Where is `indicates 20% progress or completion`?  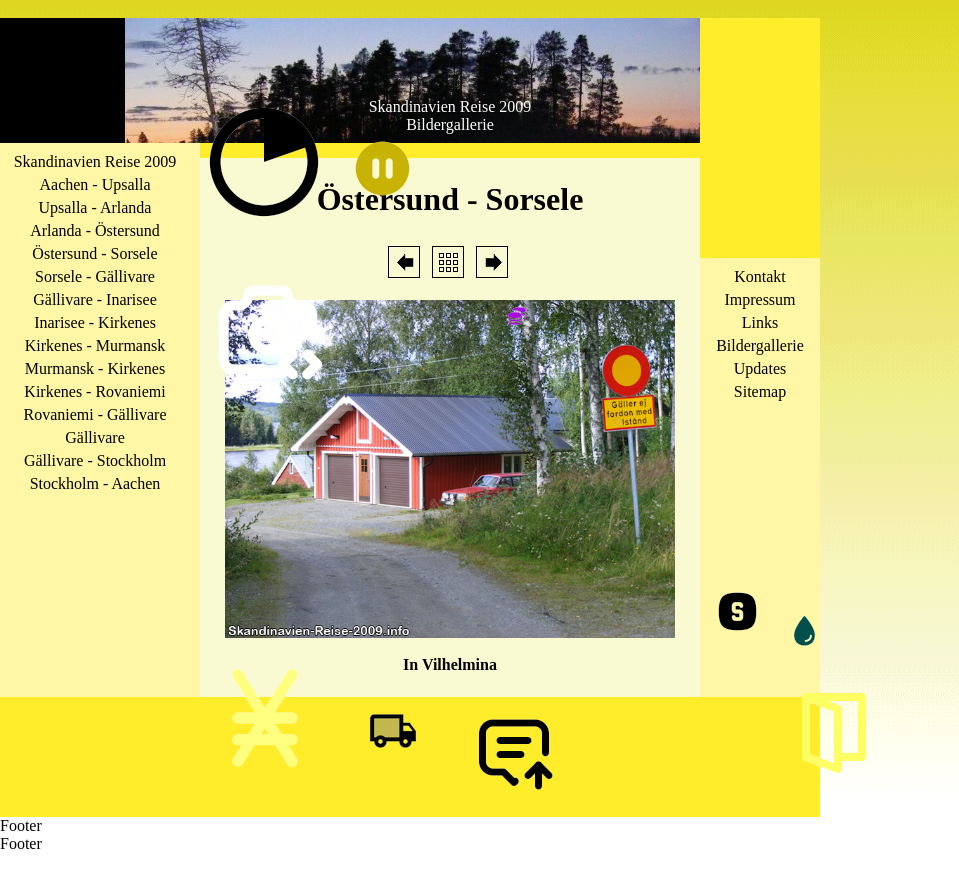
indicates 20% progress or completion is located at coordinates (264, 162).